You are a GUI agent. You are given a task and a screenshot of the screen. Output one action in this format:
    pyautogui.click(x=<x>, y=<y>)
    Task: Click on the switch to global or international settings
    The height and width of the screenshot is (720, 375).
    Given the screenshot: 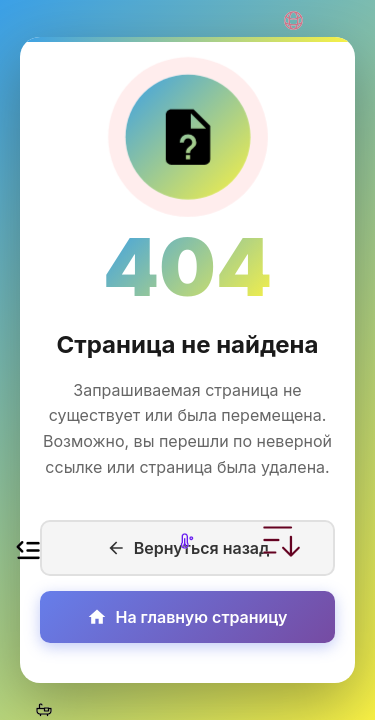 What is the action you would take?
    pyautogui.click(x=293, y=20)
    